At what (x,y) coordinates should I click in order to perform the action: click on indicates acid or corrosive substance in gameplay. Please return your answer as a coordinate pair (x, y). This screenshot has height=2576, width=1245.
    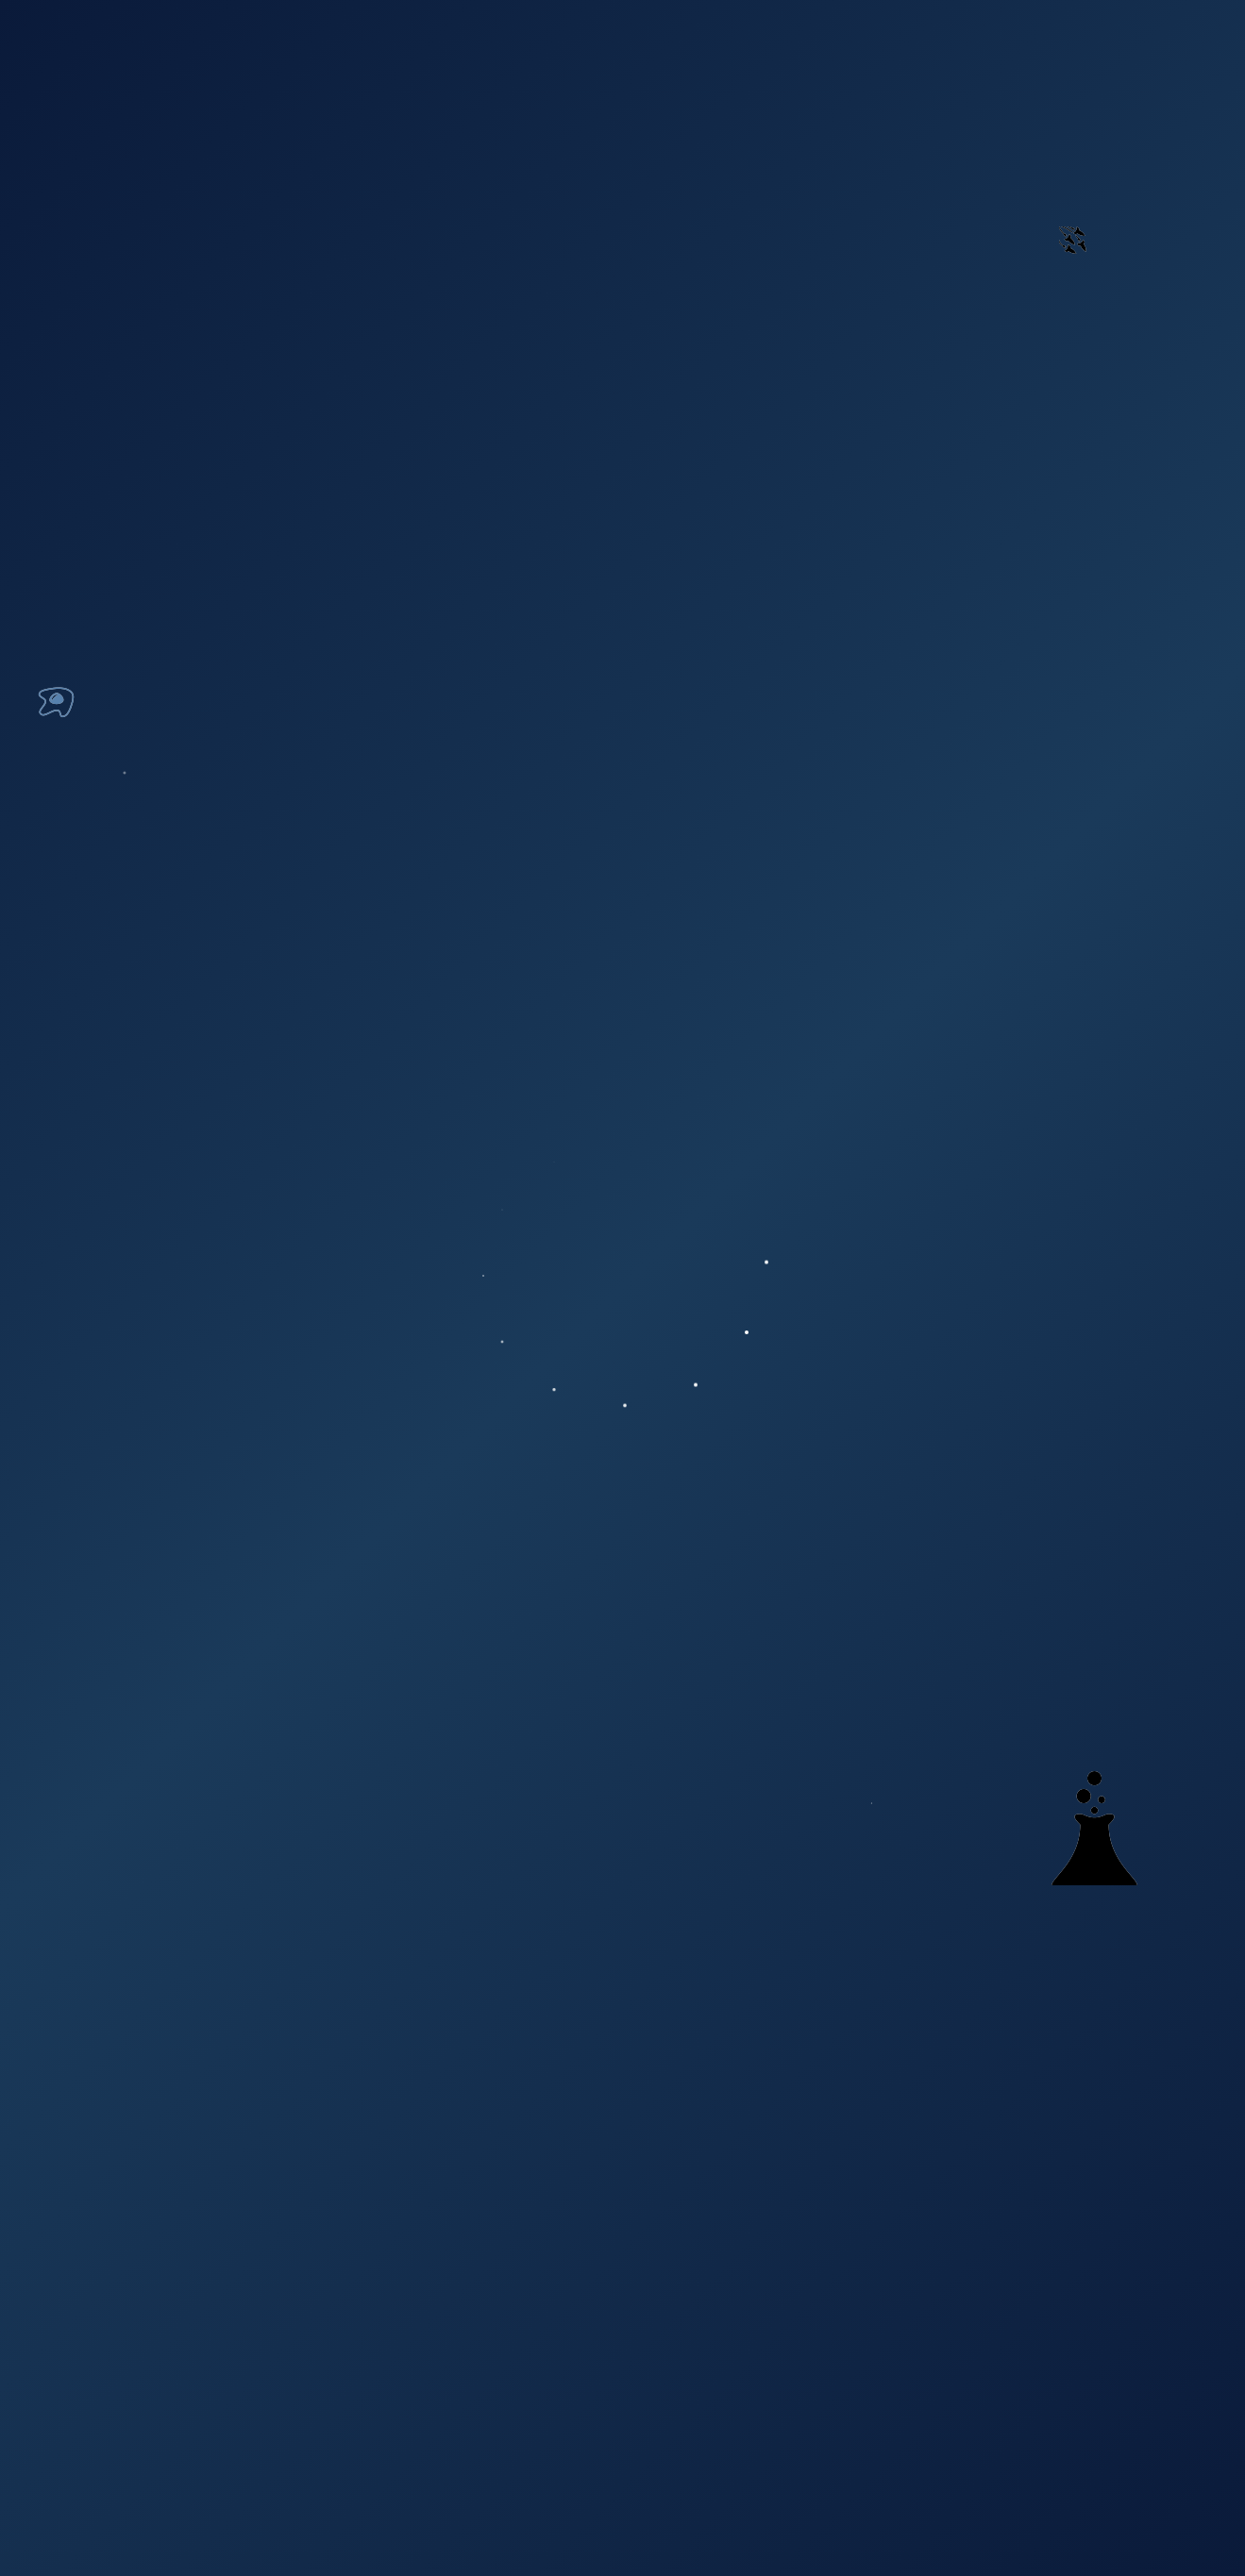
    Looking at the image, I should click on (1094, 1828).